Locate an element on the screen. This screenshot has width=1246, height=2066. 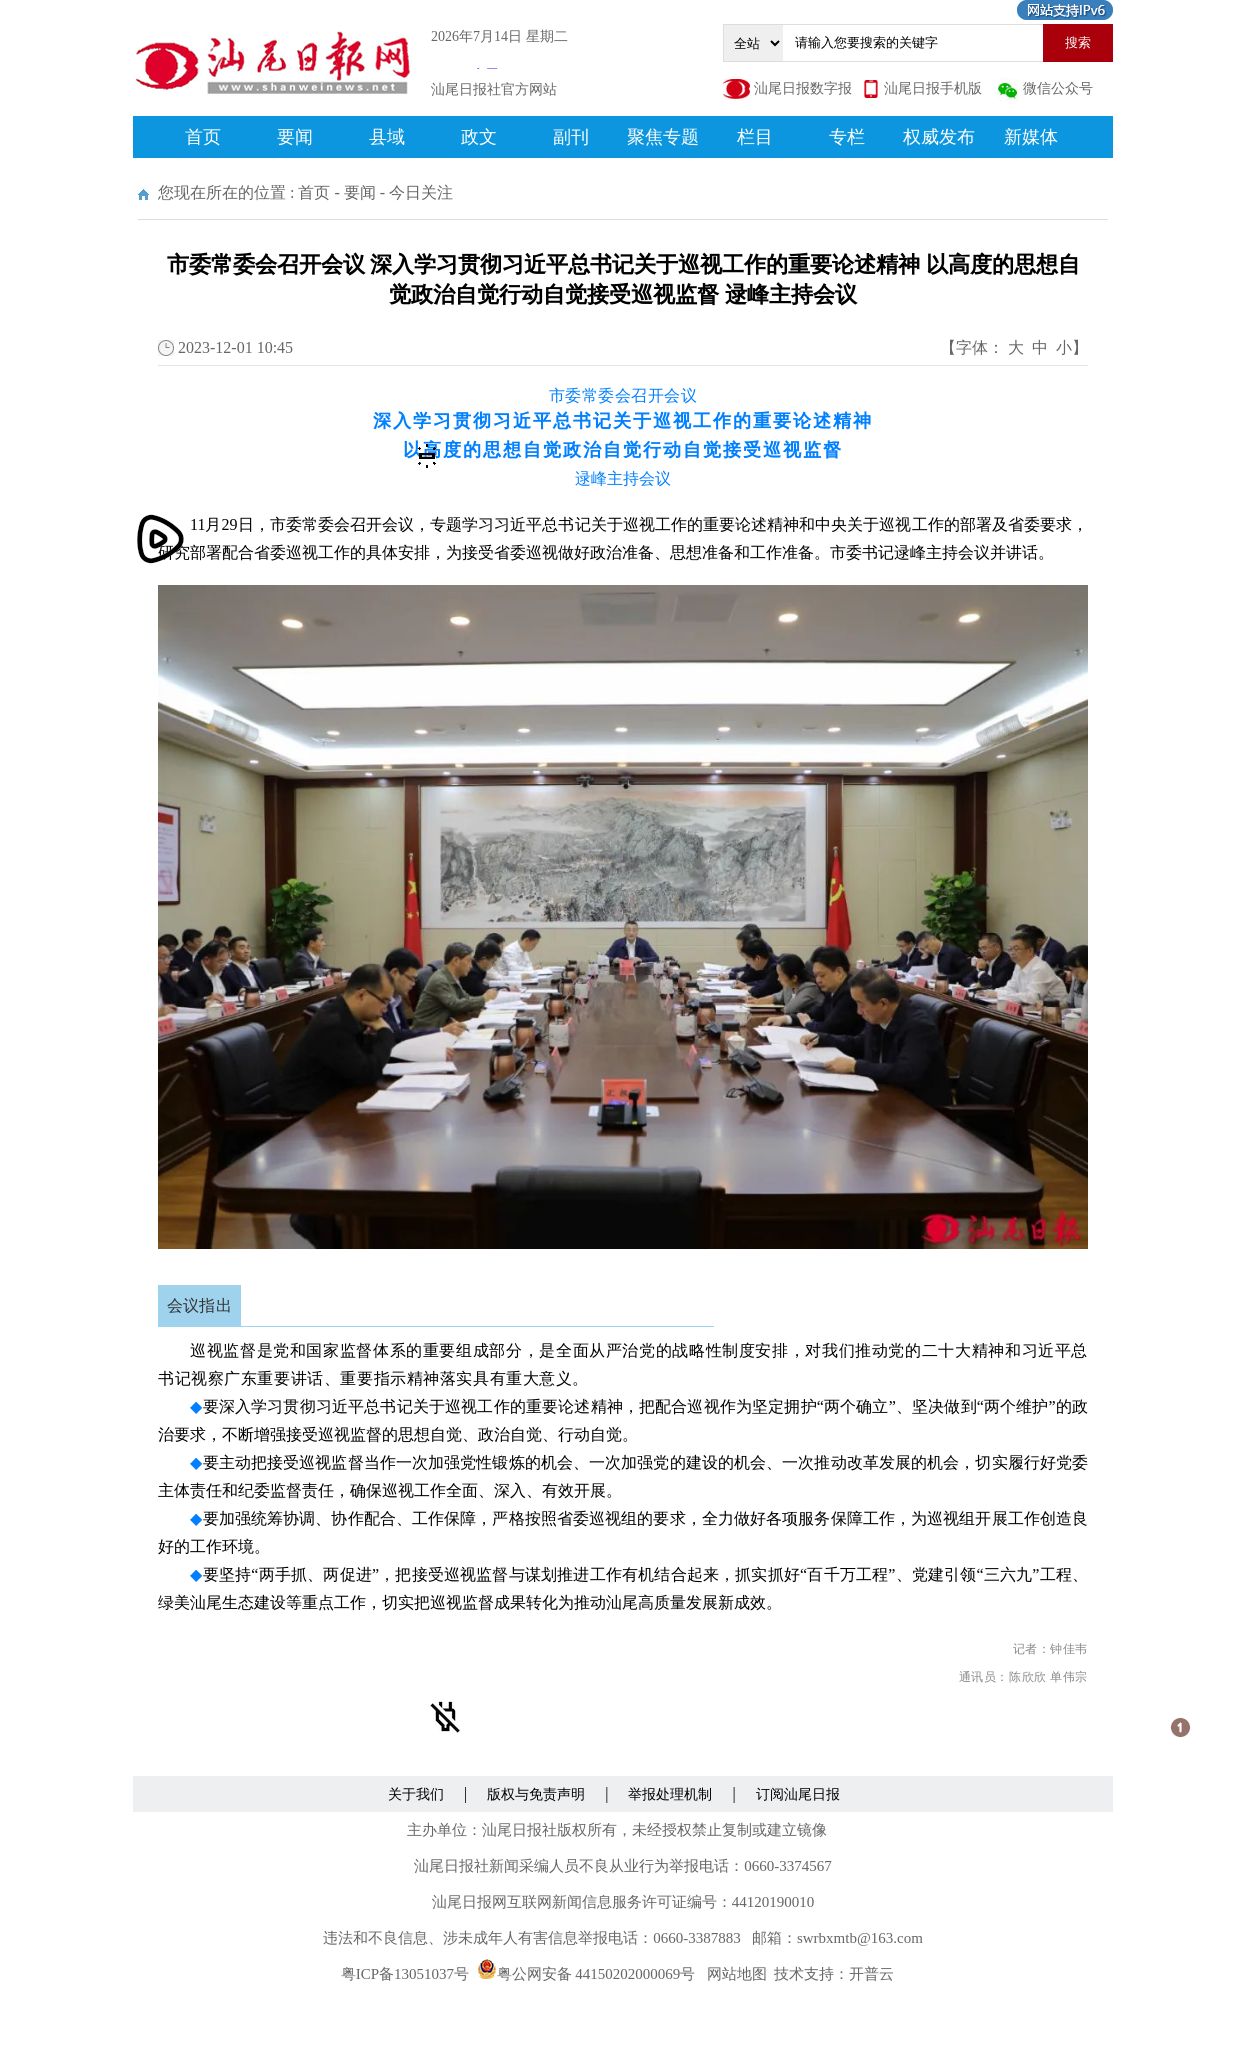
adjust panel light or display brightness is located at coordinates (427, 456).